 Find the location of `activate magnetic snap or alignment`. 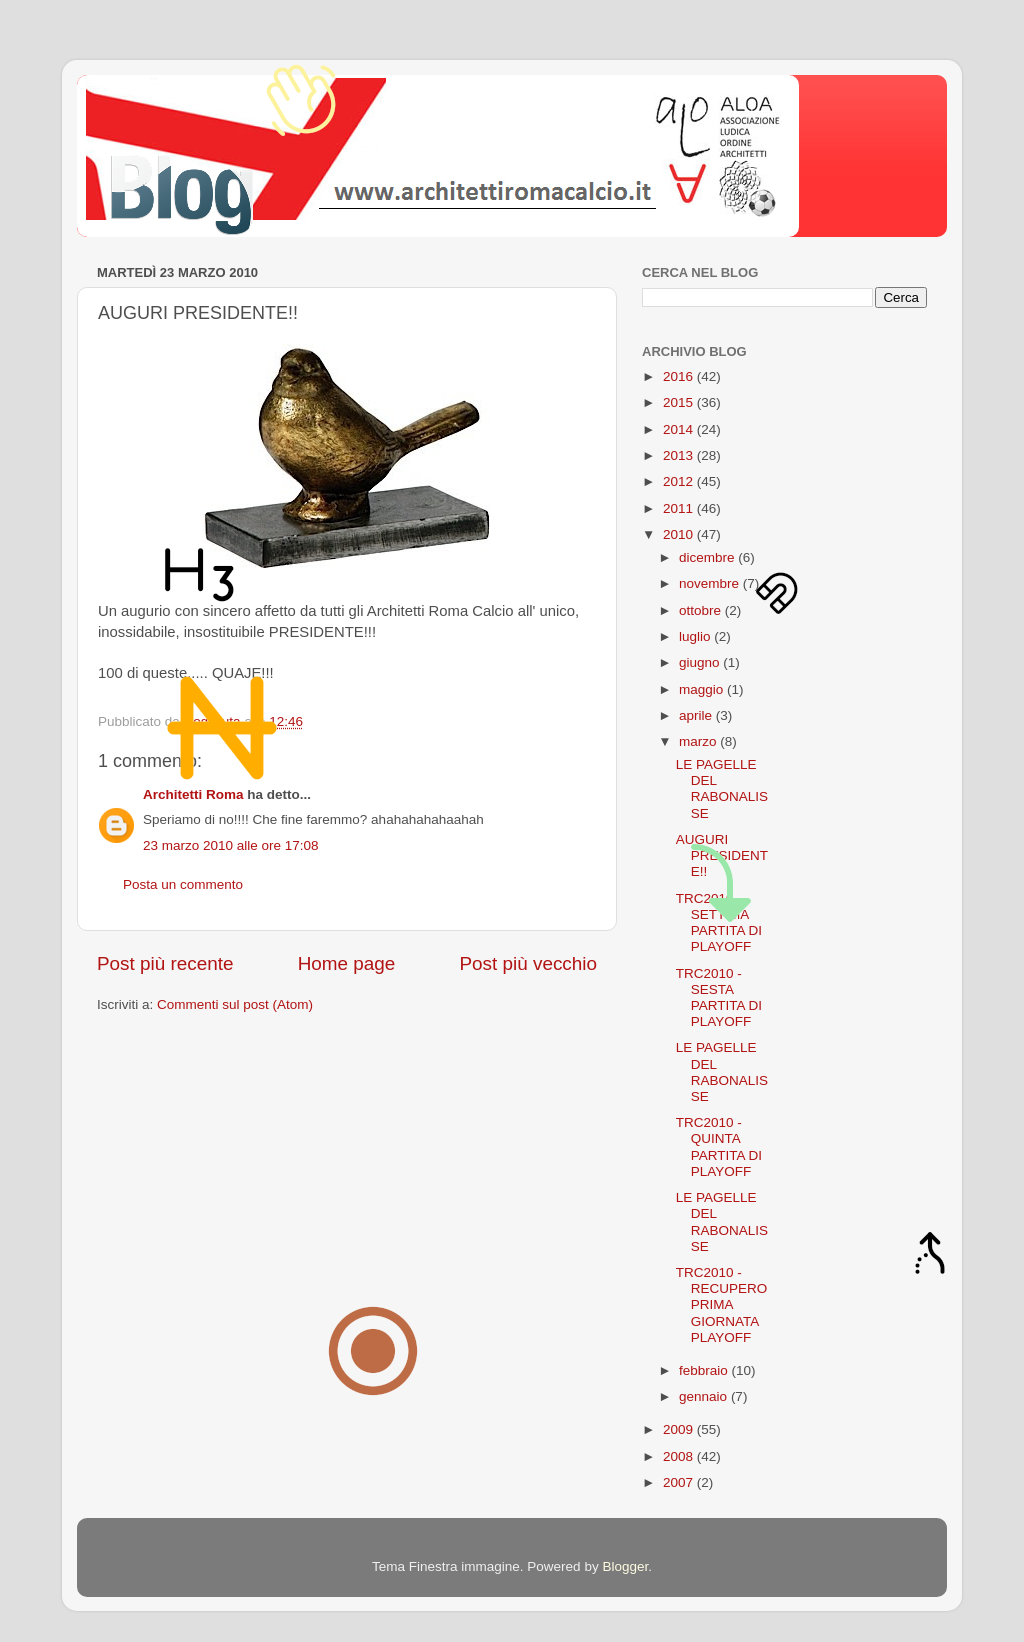

activate magnetic snap or alignment is located at coordinates (777, 592).